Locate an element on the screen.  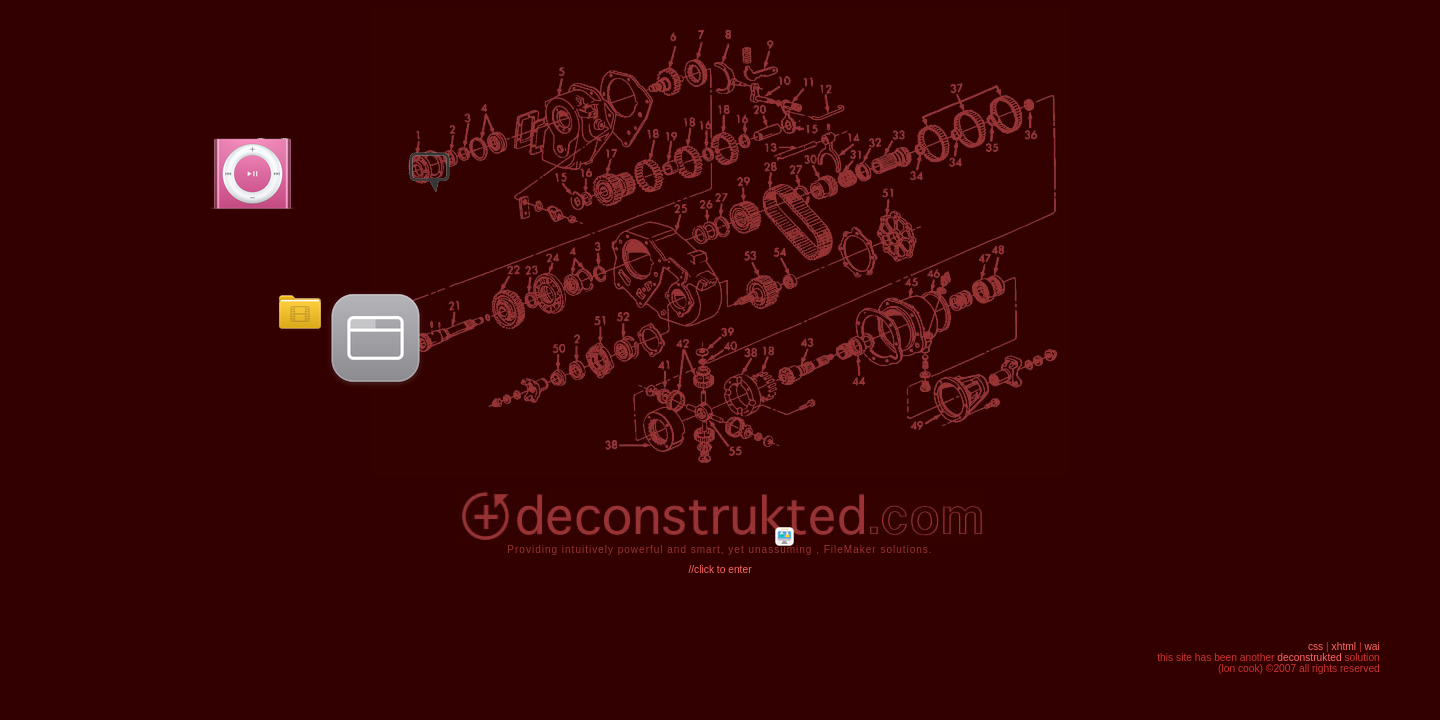
iPod shuffle device connected is located at coordinates (252, 173).